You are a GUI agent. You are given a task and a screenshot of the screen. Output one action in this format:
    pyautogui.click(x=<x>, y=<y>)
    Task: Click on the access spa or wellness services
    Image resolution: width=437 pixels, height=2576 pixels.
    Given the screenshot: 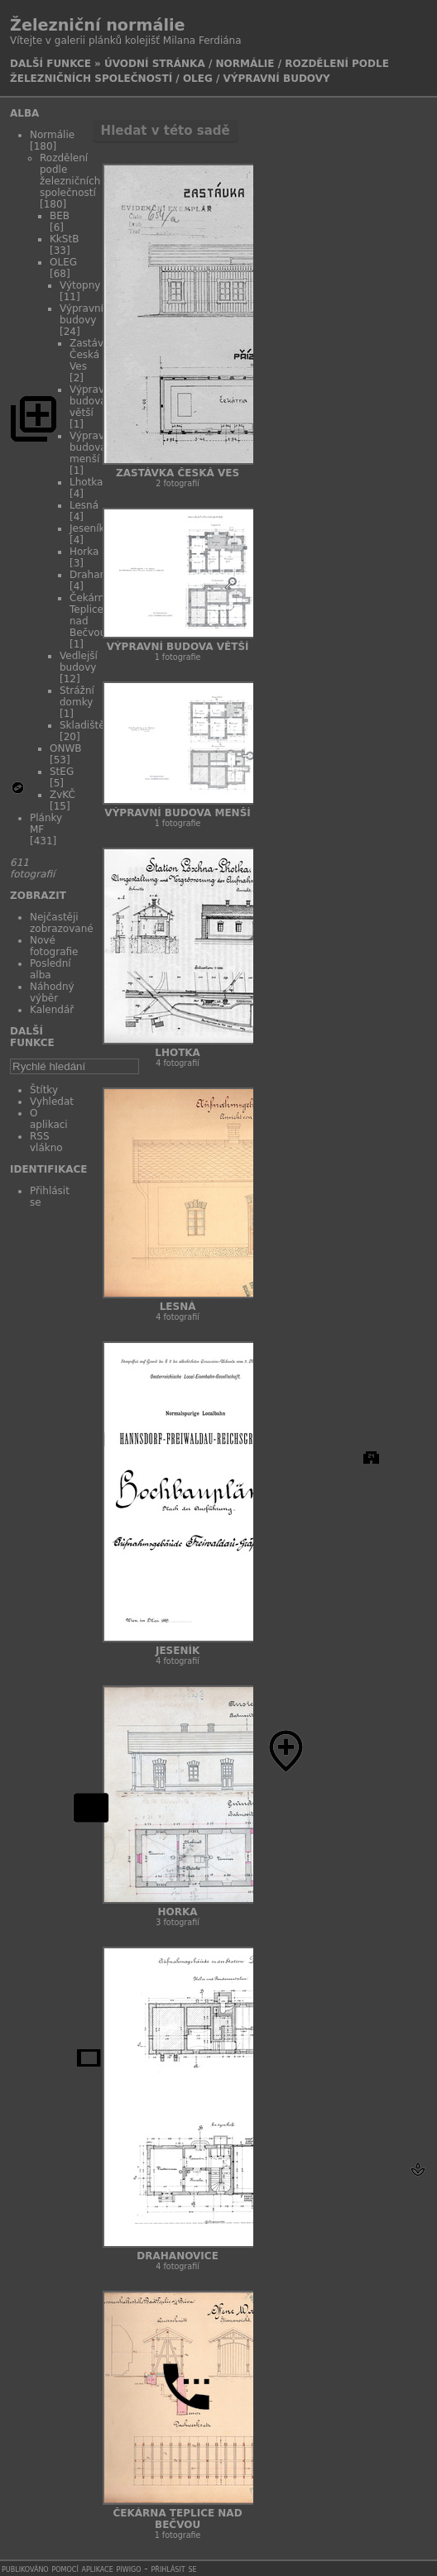 What is the action you would take?
    pyautogui.click(x=418, y=2169)
    